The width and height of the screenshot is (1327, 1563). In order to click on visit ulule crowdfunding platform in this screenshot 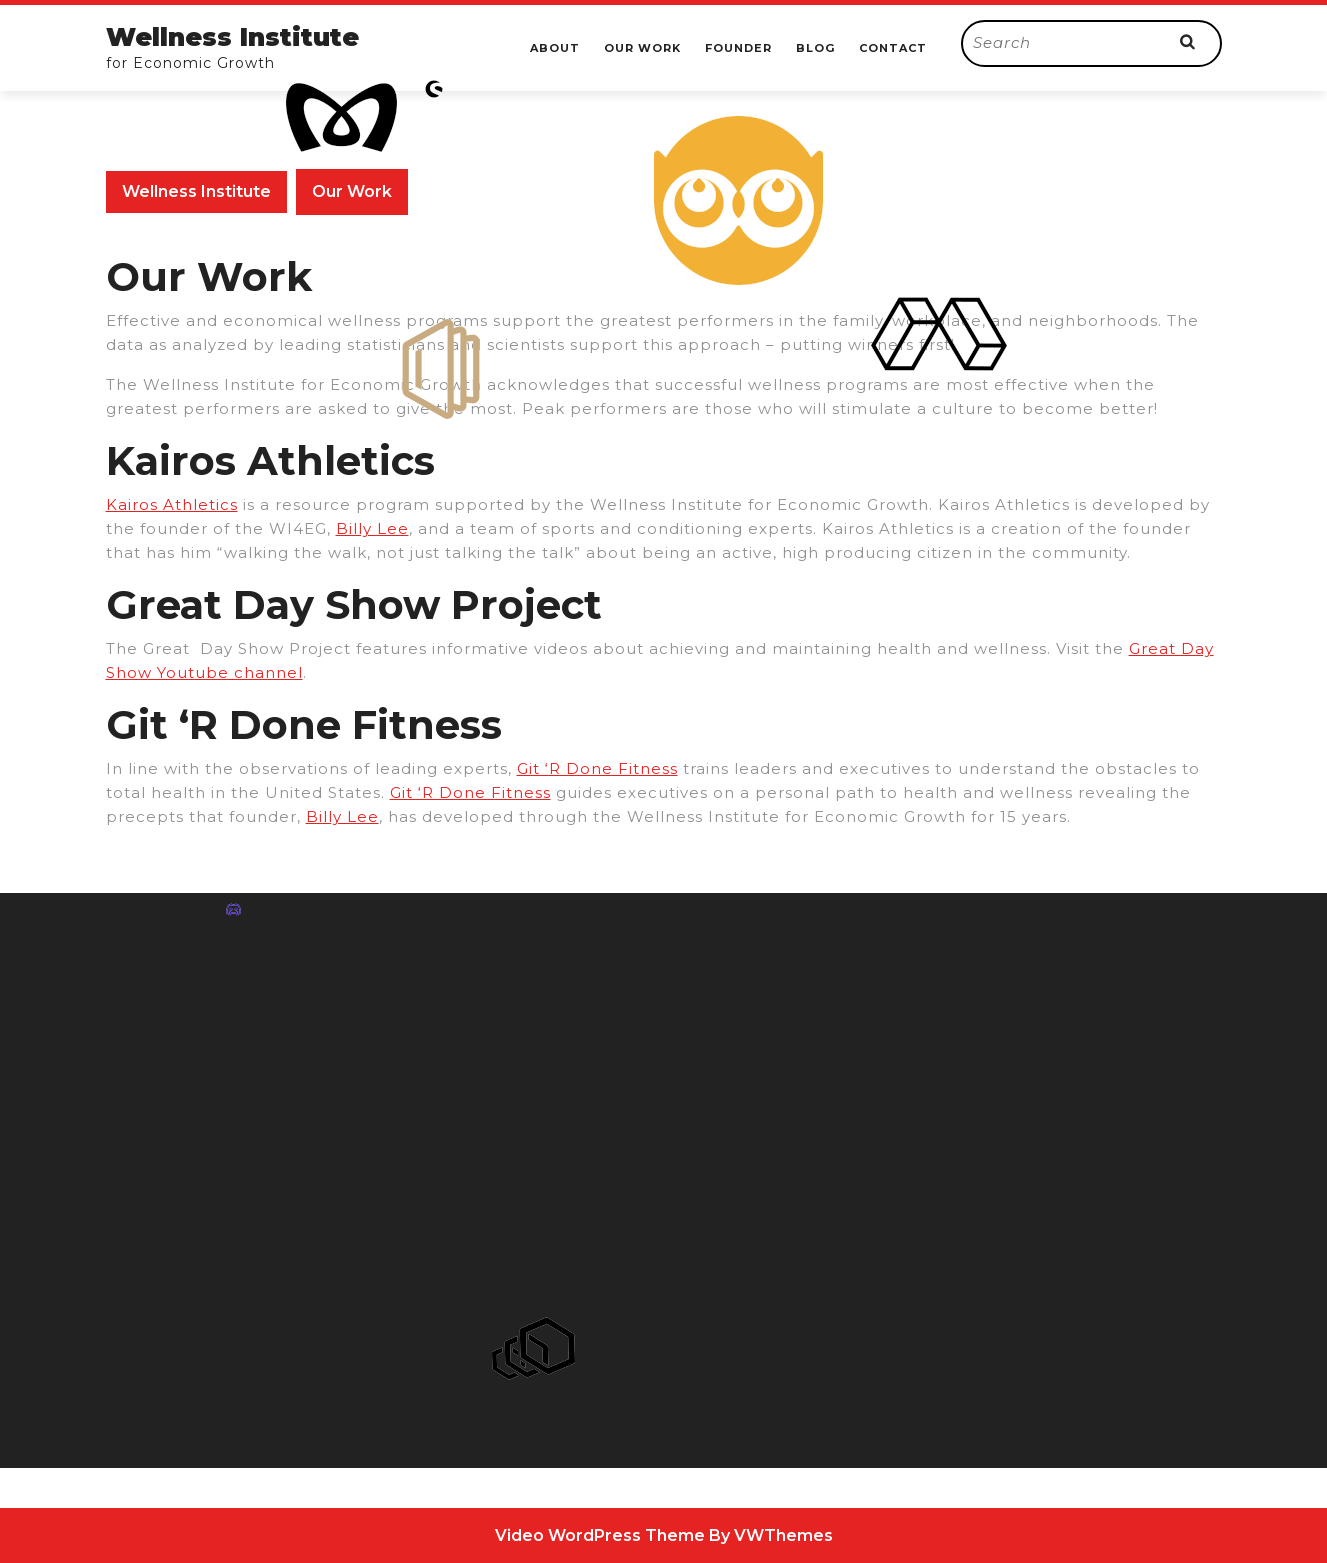, I will do `click(738, 200)`.